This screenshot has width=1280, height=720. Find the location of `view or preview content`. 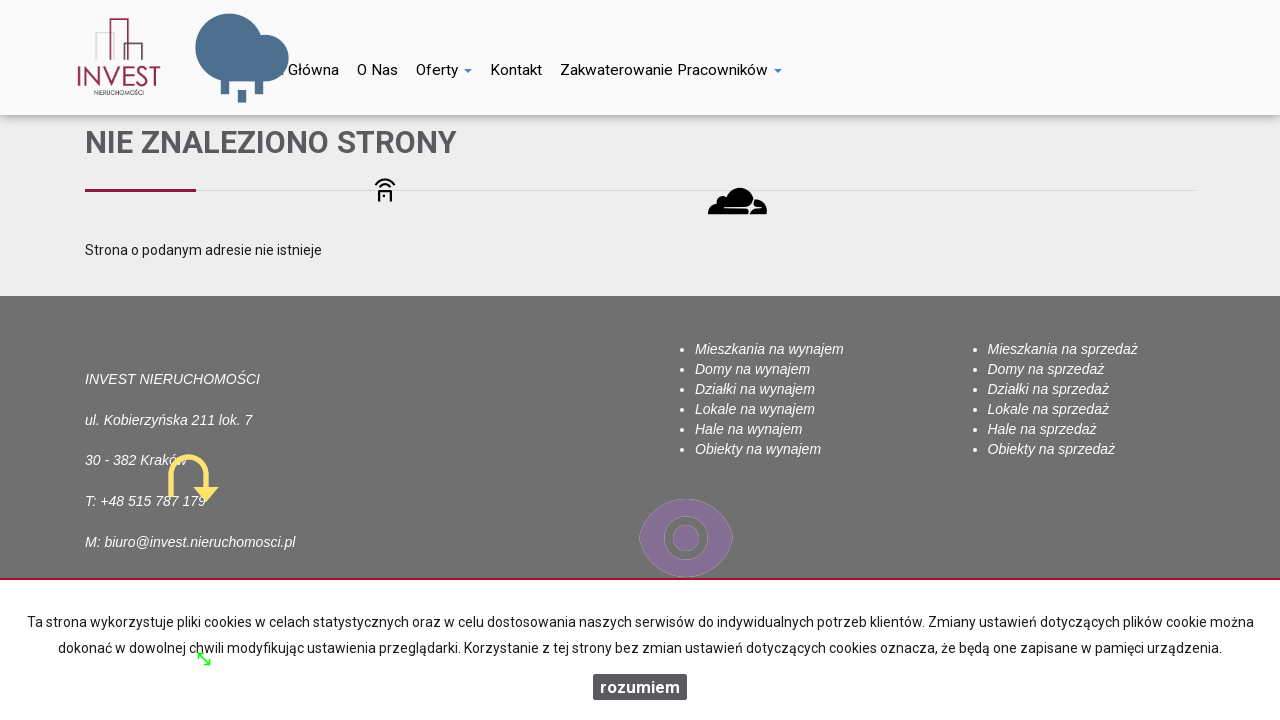

view or preview content is located at coordinates (686, 538).